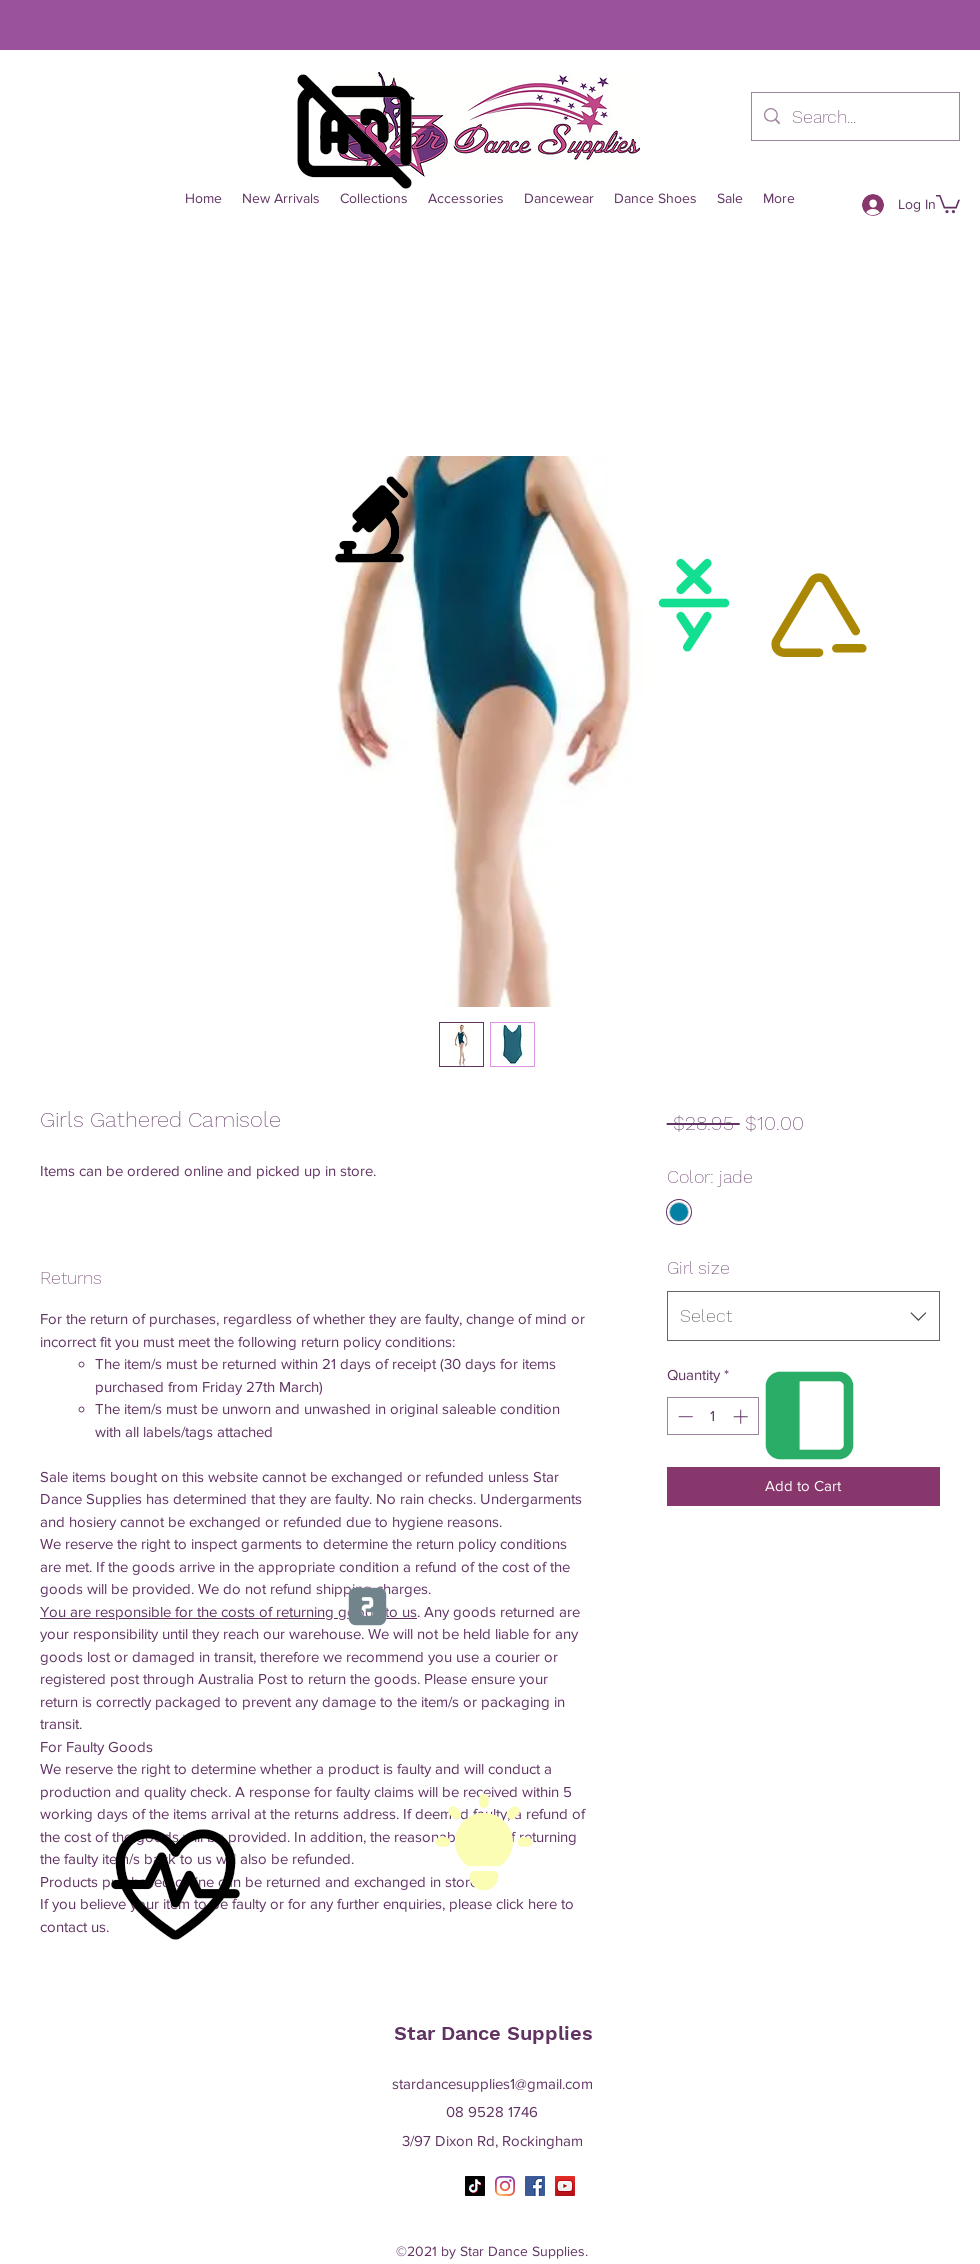 The height and width of the screenshot is (2264, 980). Describe the element at coordinates (809, 1415) in the screenshot. I see `toggle sidebar panel visibility` at that location.